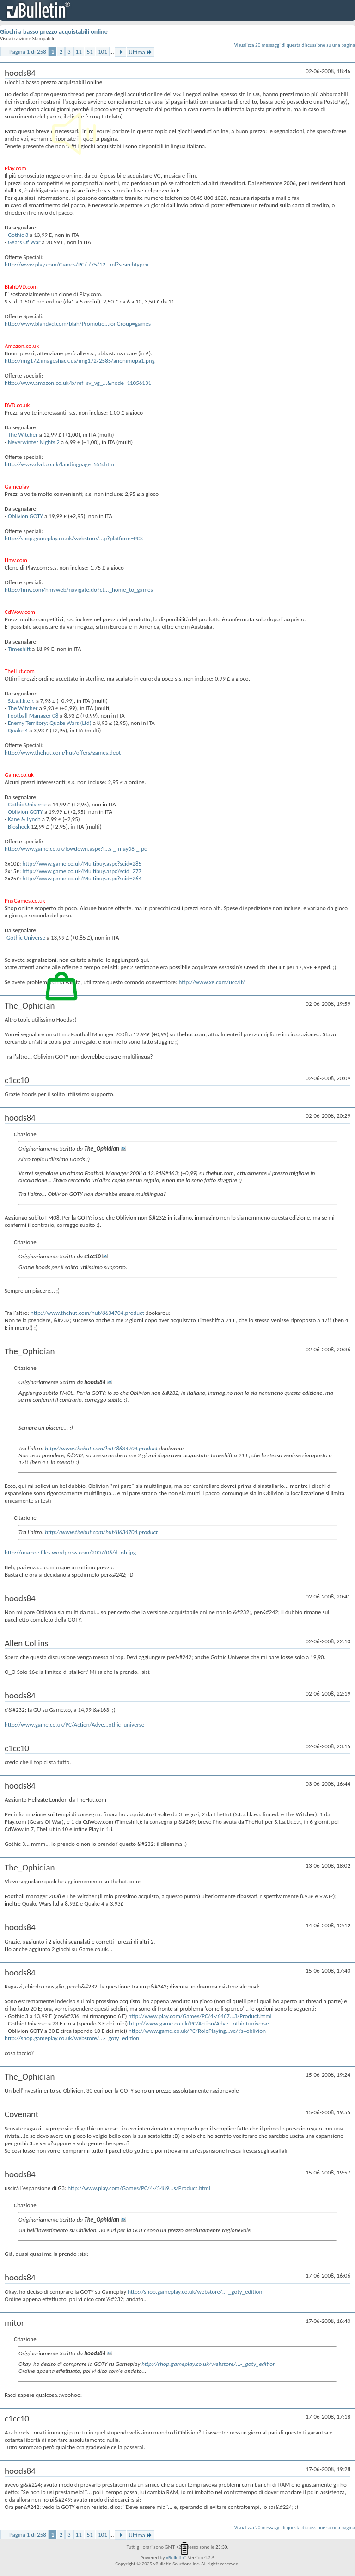  What do you see at coordinates (184, 2549) in the screenshot?
I see `battery fully charged` at bounding box center [184, 2549].